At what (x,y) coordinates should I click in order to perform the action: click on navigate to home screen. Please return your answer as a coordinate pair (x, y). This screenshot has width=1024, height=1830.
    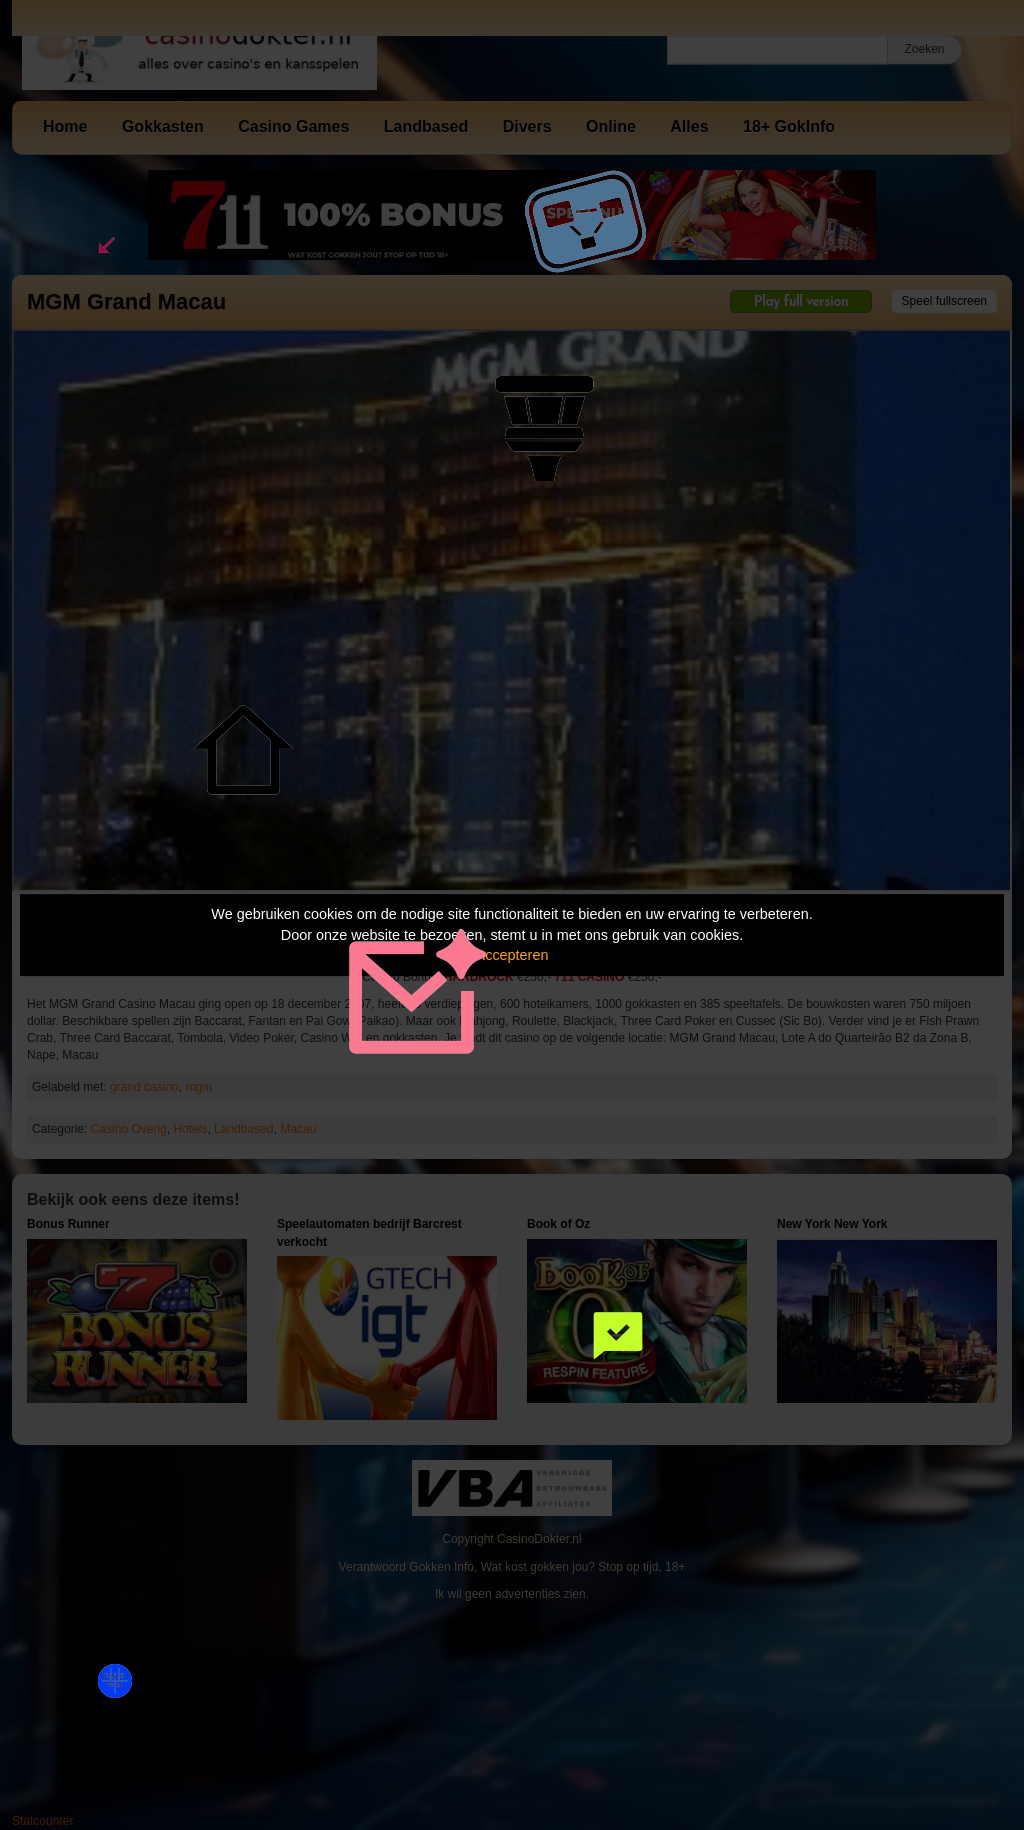
    Looking at the image, I should click on (243, 753).